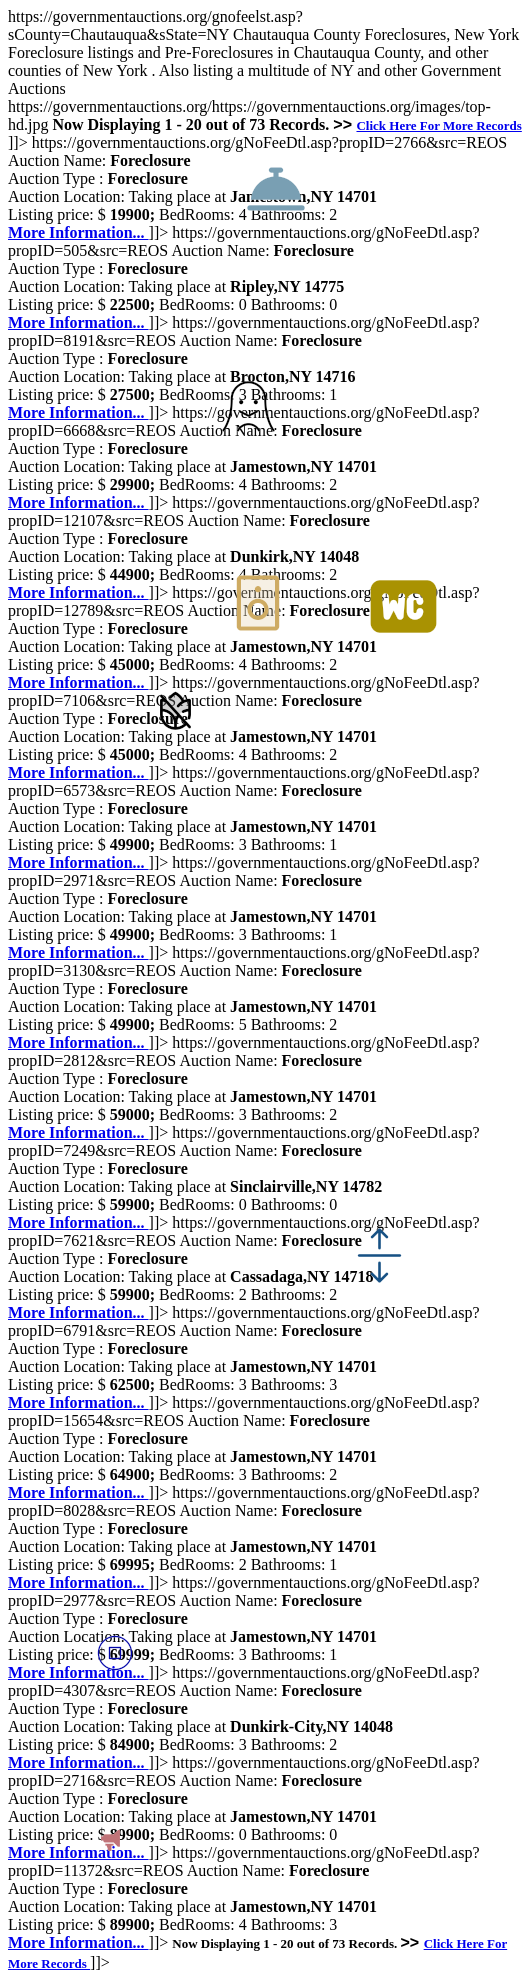 The image size is (530, 1980). I want to click on stop media playback, so click(115, 1653).